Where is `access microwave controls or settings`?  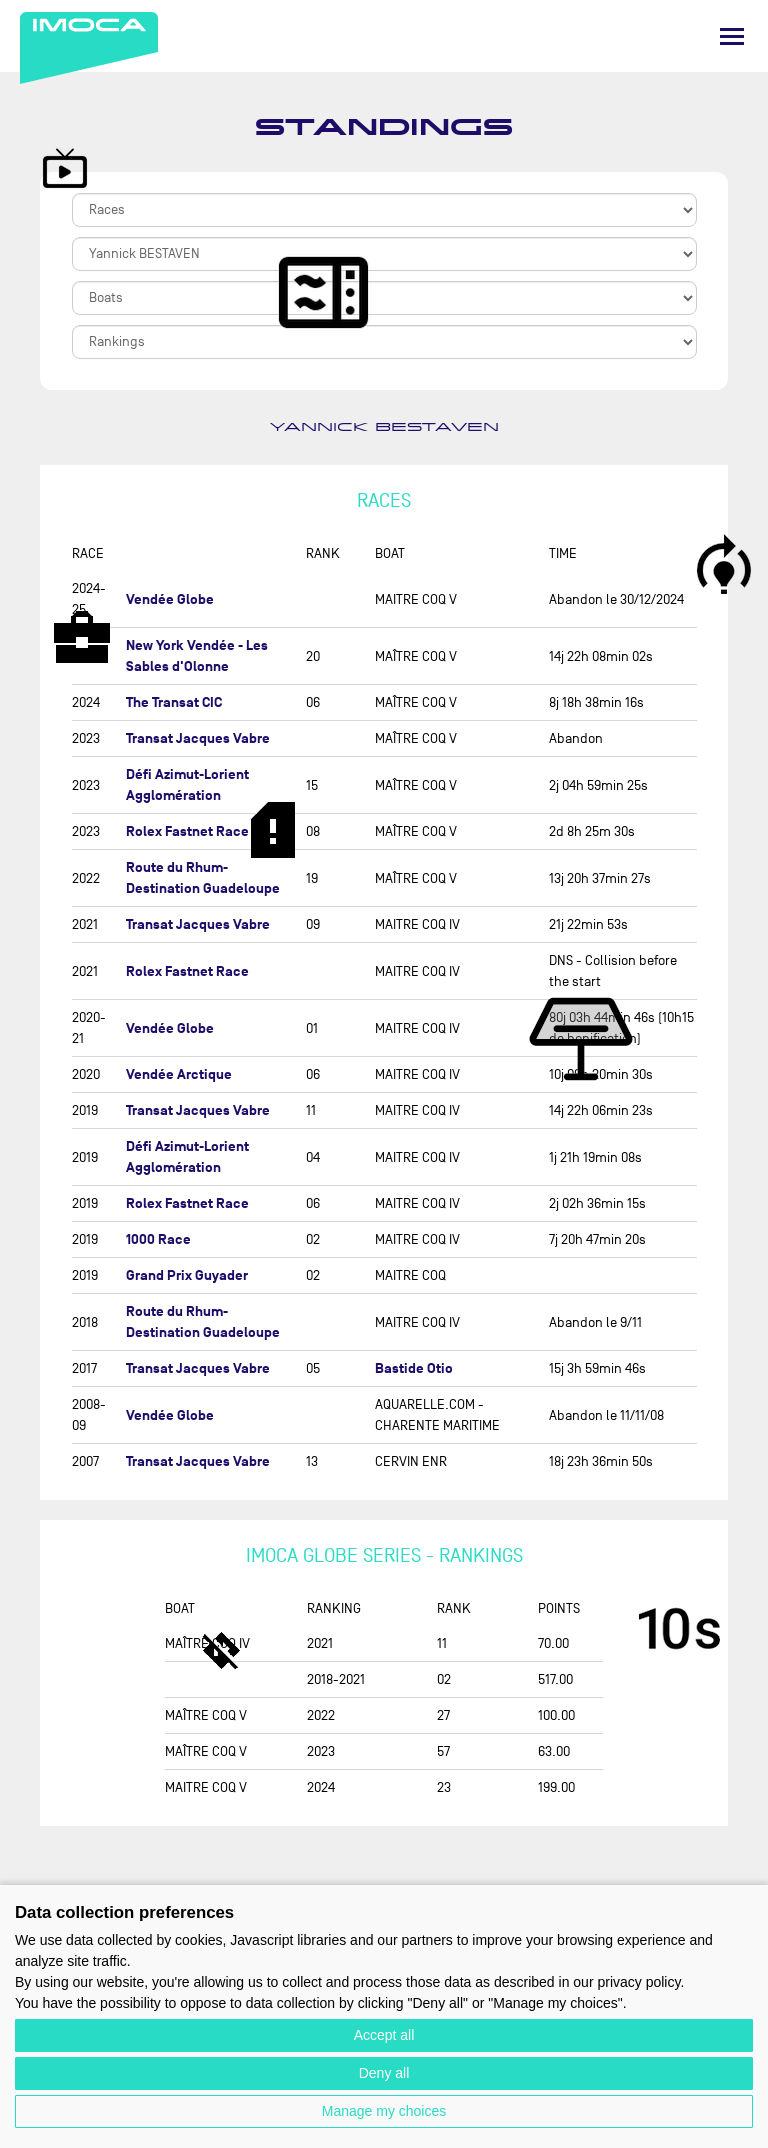 access microwave controls or settings is located at coordinates (323, 292).